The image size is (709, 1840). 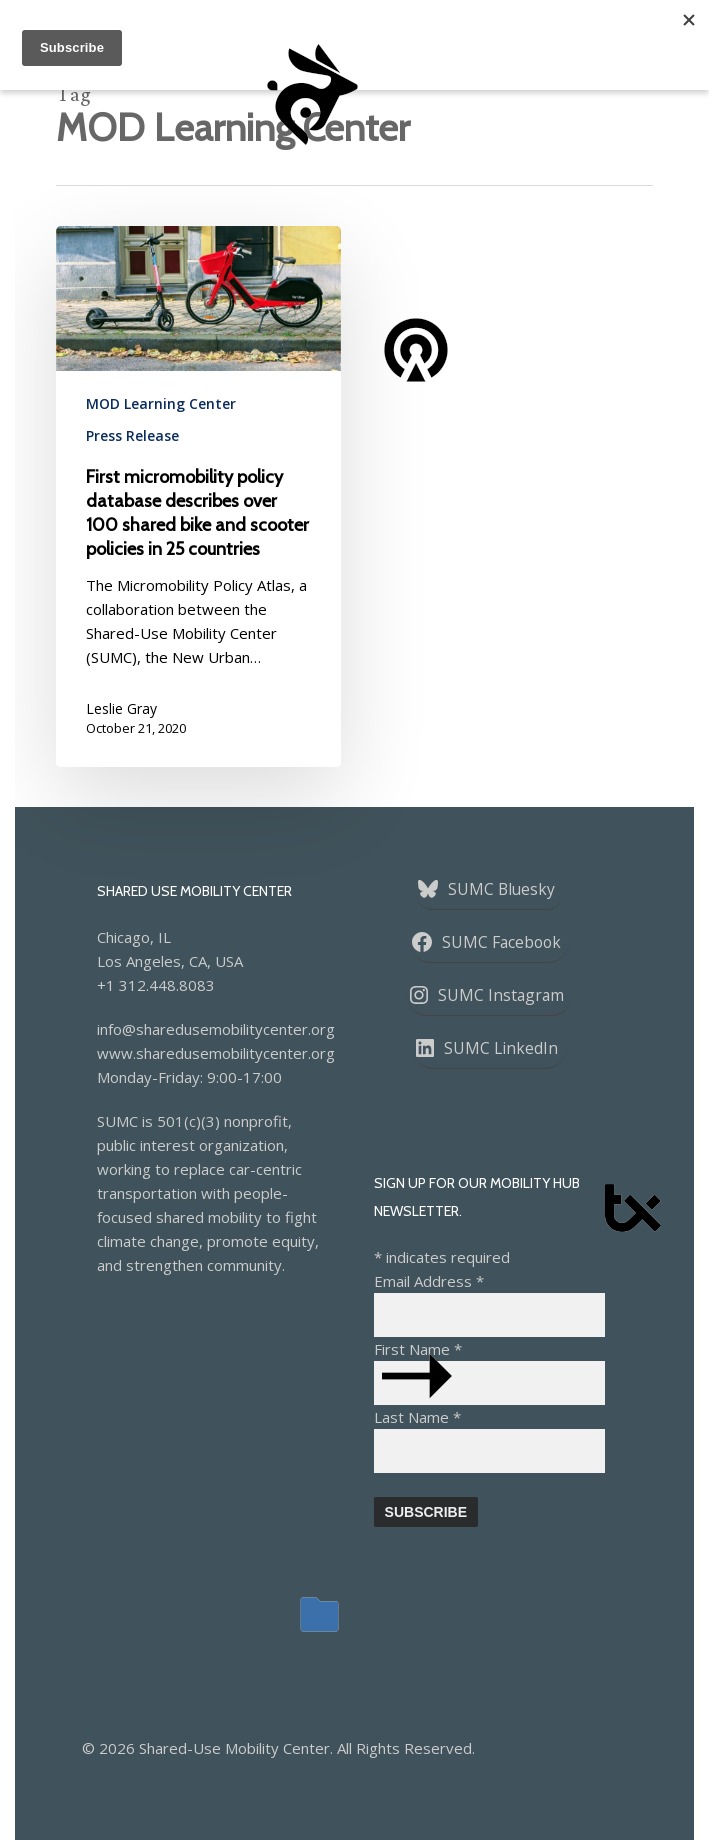 What do you see at coordinates (312, 94) in the screenshot?
I see `bunny.net logo` at bounding box center [312, 94].